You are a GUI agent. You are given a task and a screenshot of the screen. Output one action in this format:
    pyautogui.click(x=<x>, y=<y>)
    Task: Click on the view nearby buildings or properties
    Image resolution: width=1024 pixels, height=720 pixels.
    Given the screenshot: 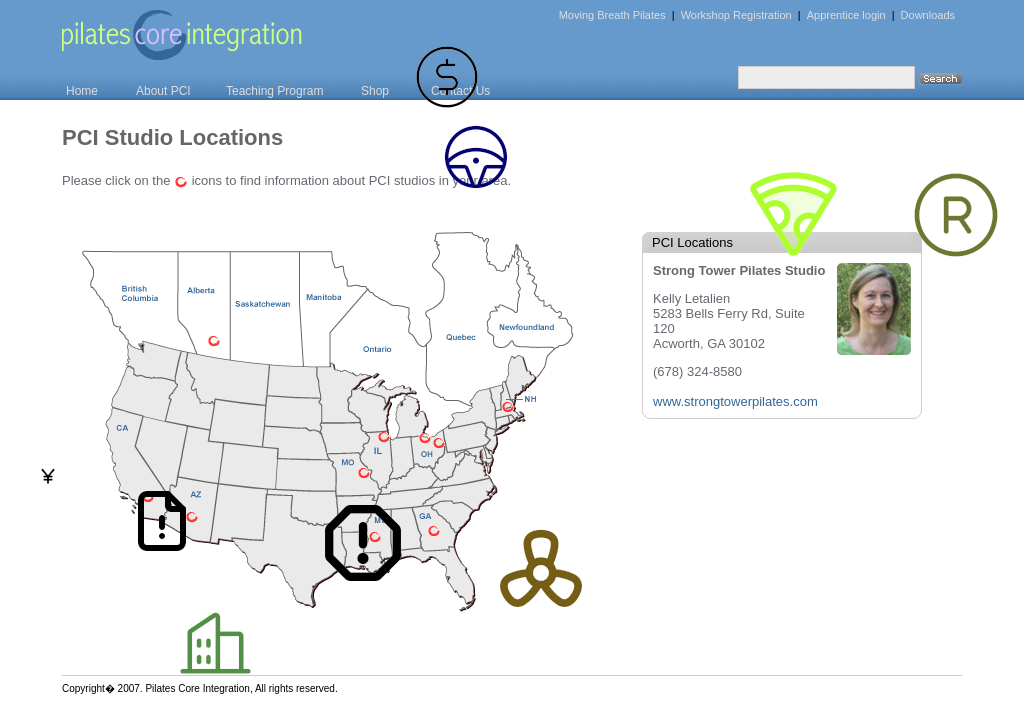 What is the action you would take?
    pyautogui.click(x=215, y=645)
    